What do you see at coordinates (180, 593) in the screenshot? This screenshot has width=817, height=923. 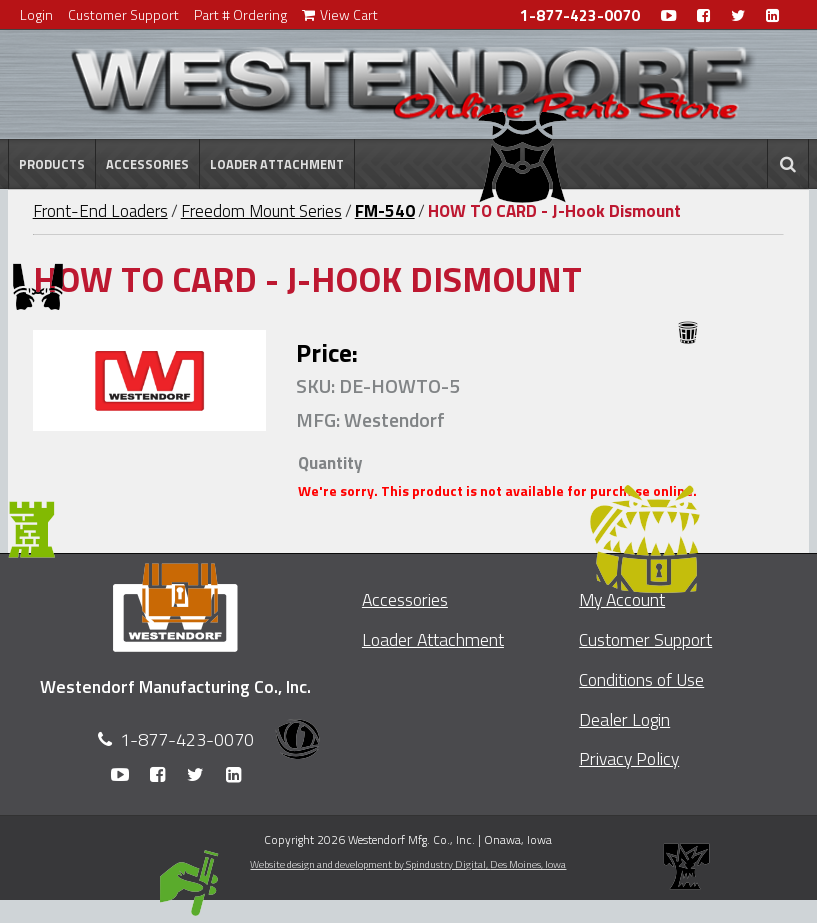 I see `open your inventory or storage` at bounding box center [180, 593].